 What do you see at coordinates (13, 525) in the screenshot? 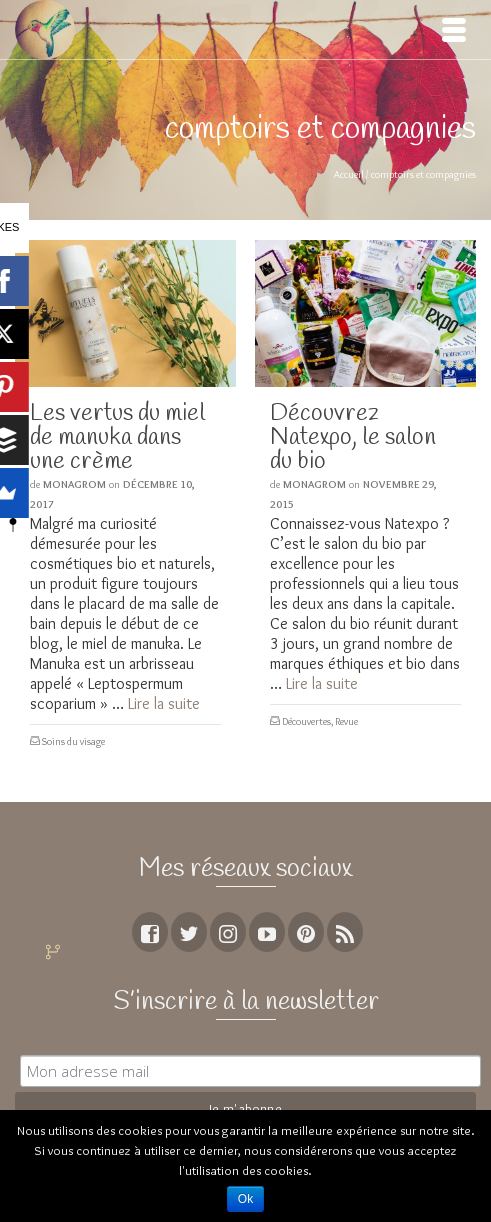
I see `mark a location on the map` at bounding box center [13, 525].